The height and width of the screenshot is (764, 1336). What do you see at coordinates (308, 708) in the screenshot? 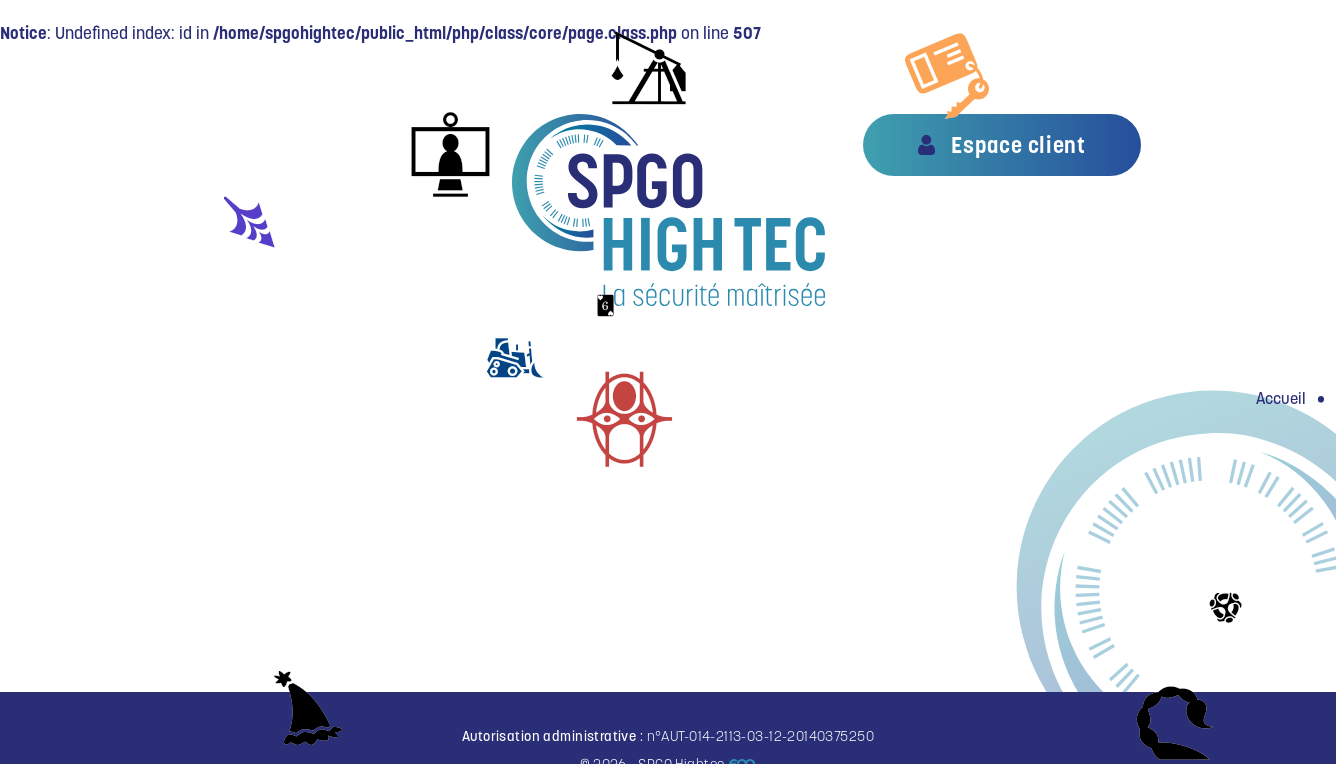
I see `holiday or christmas-themed content` at bounding box center [308, 708].